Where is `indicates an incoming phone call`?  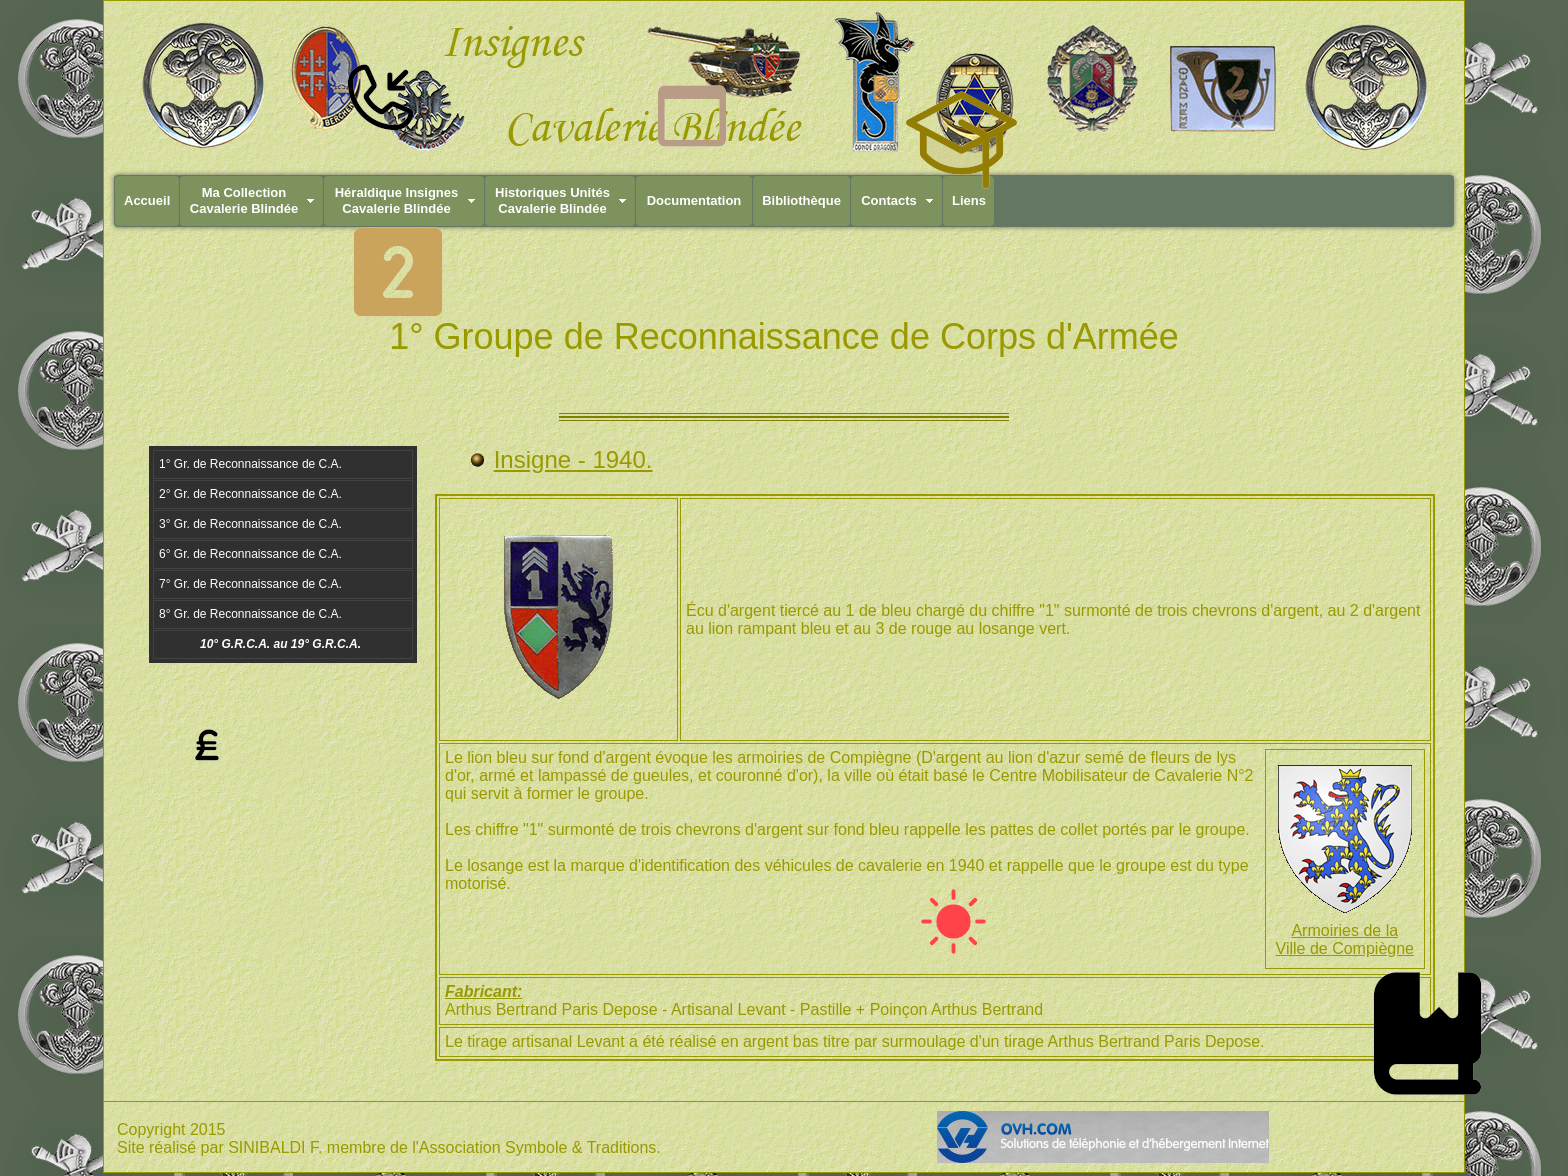 indicates an incoming phone call is located at coordinates (382, 96).